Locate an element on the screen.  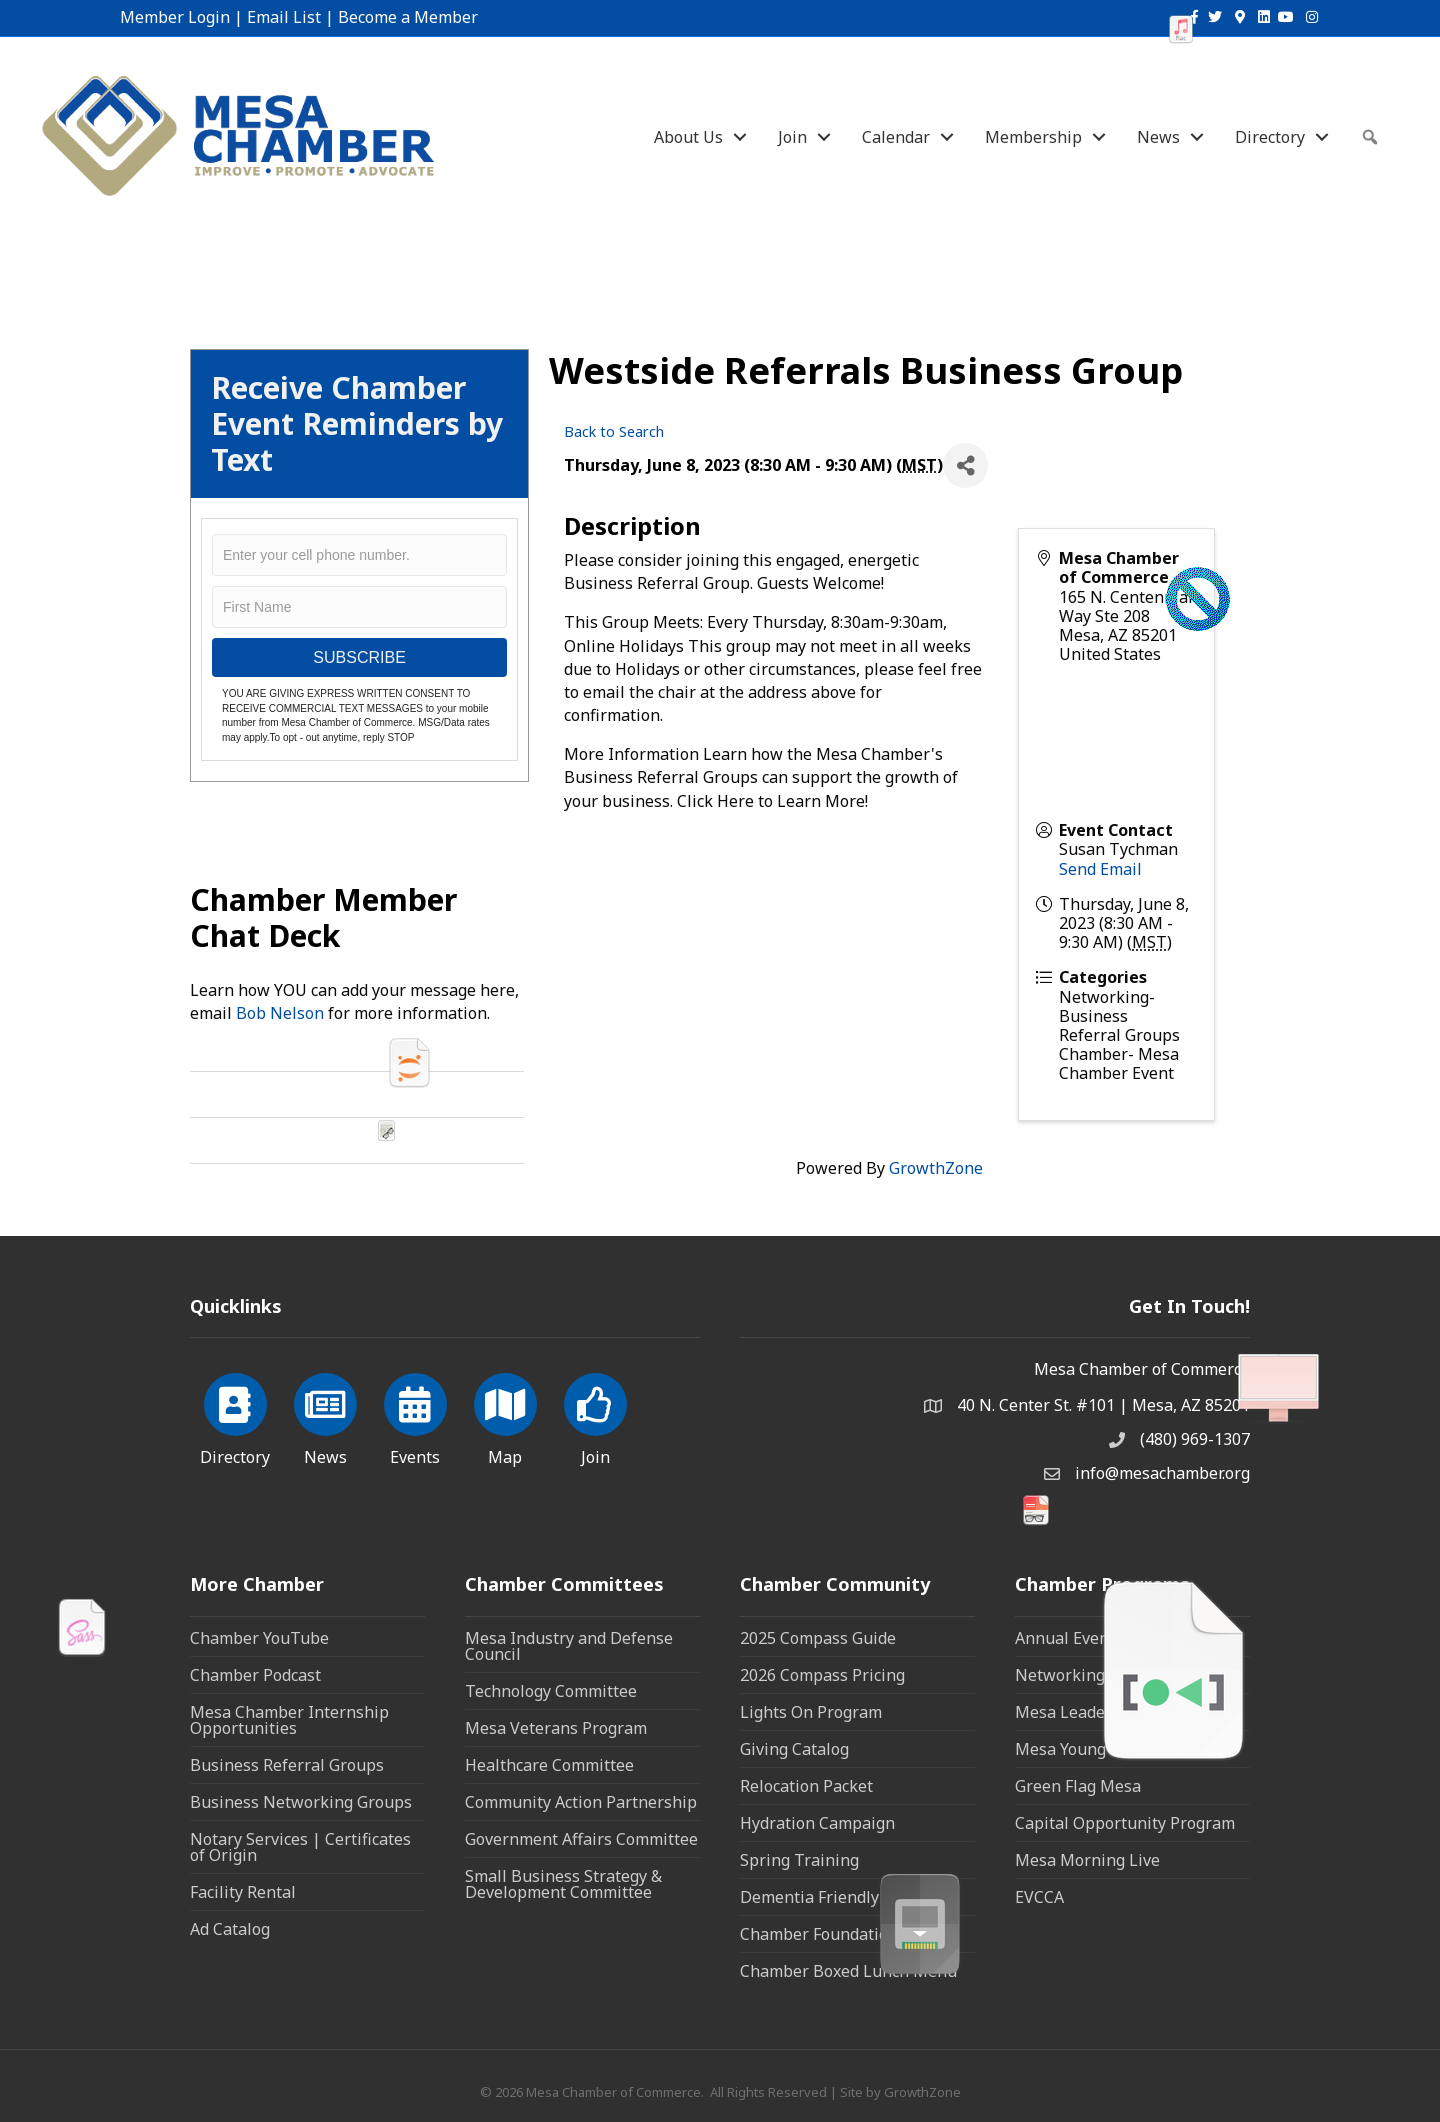
jupyter notebook file is located at coordinates (409, 1062).